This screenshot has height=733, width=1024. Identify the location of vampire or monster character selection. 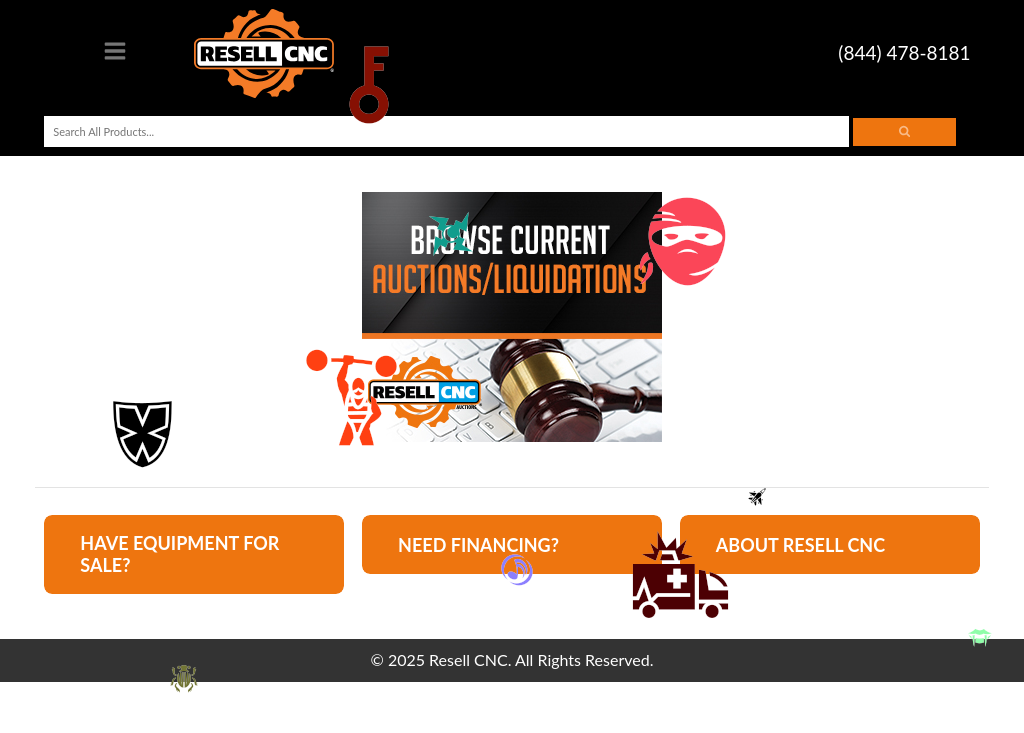
(980, 637).